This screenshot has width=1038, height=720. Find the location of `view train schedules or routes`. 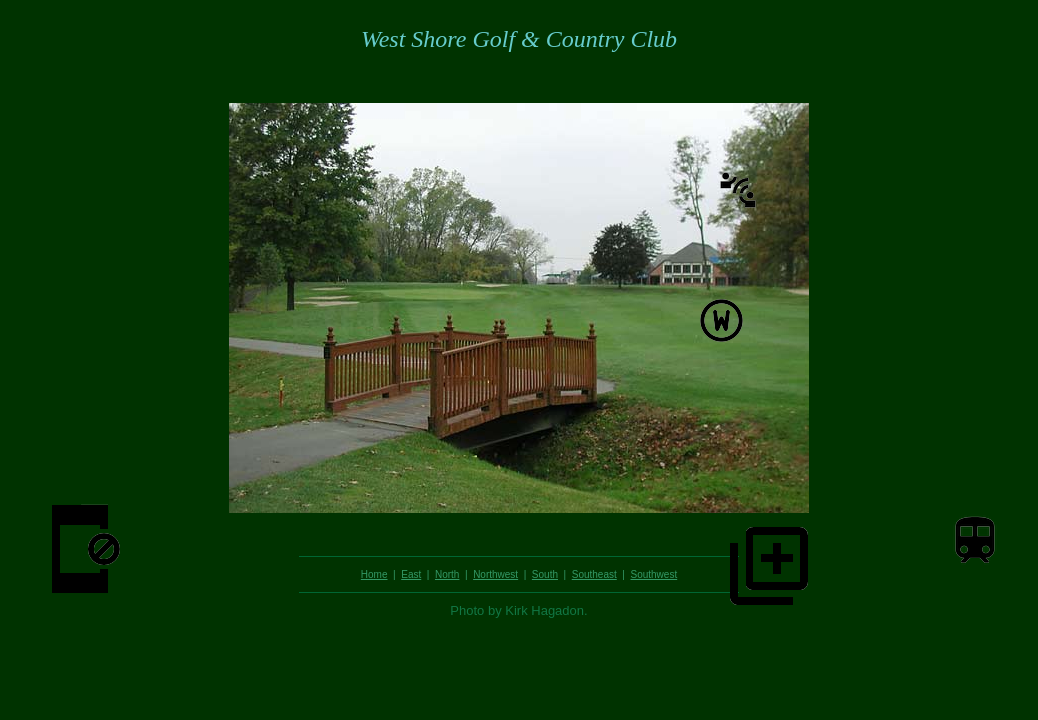

view train schedules or routes is located at coordinates (975, 541).